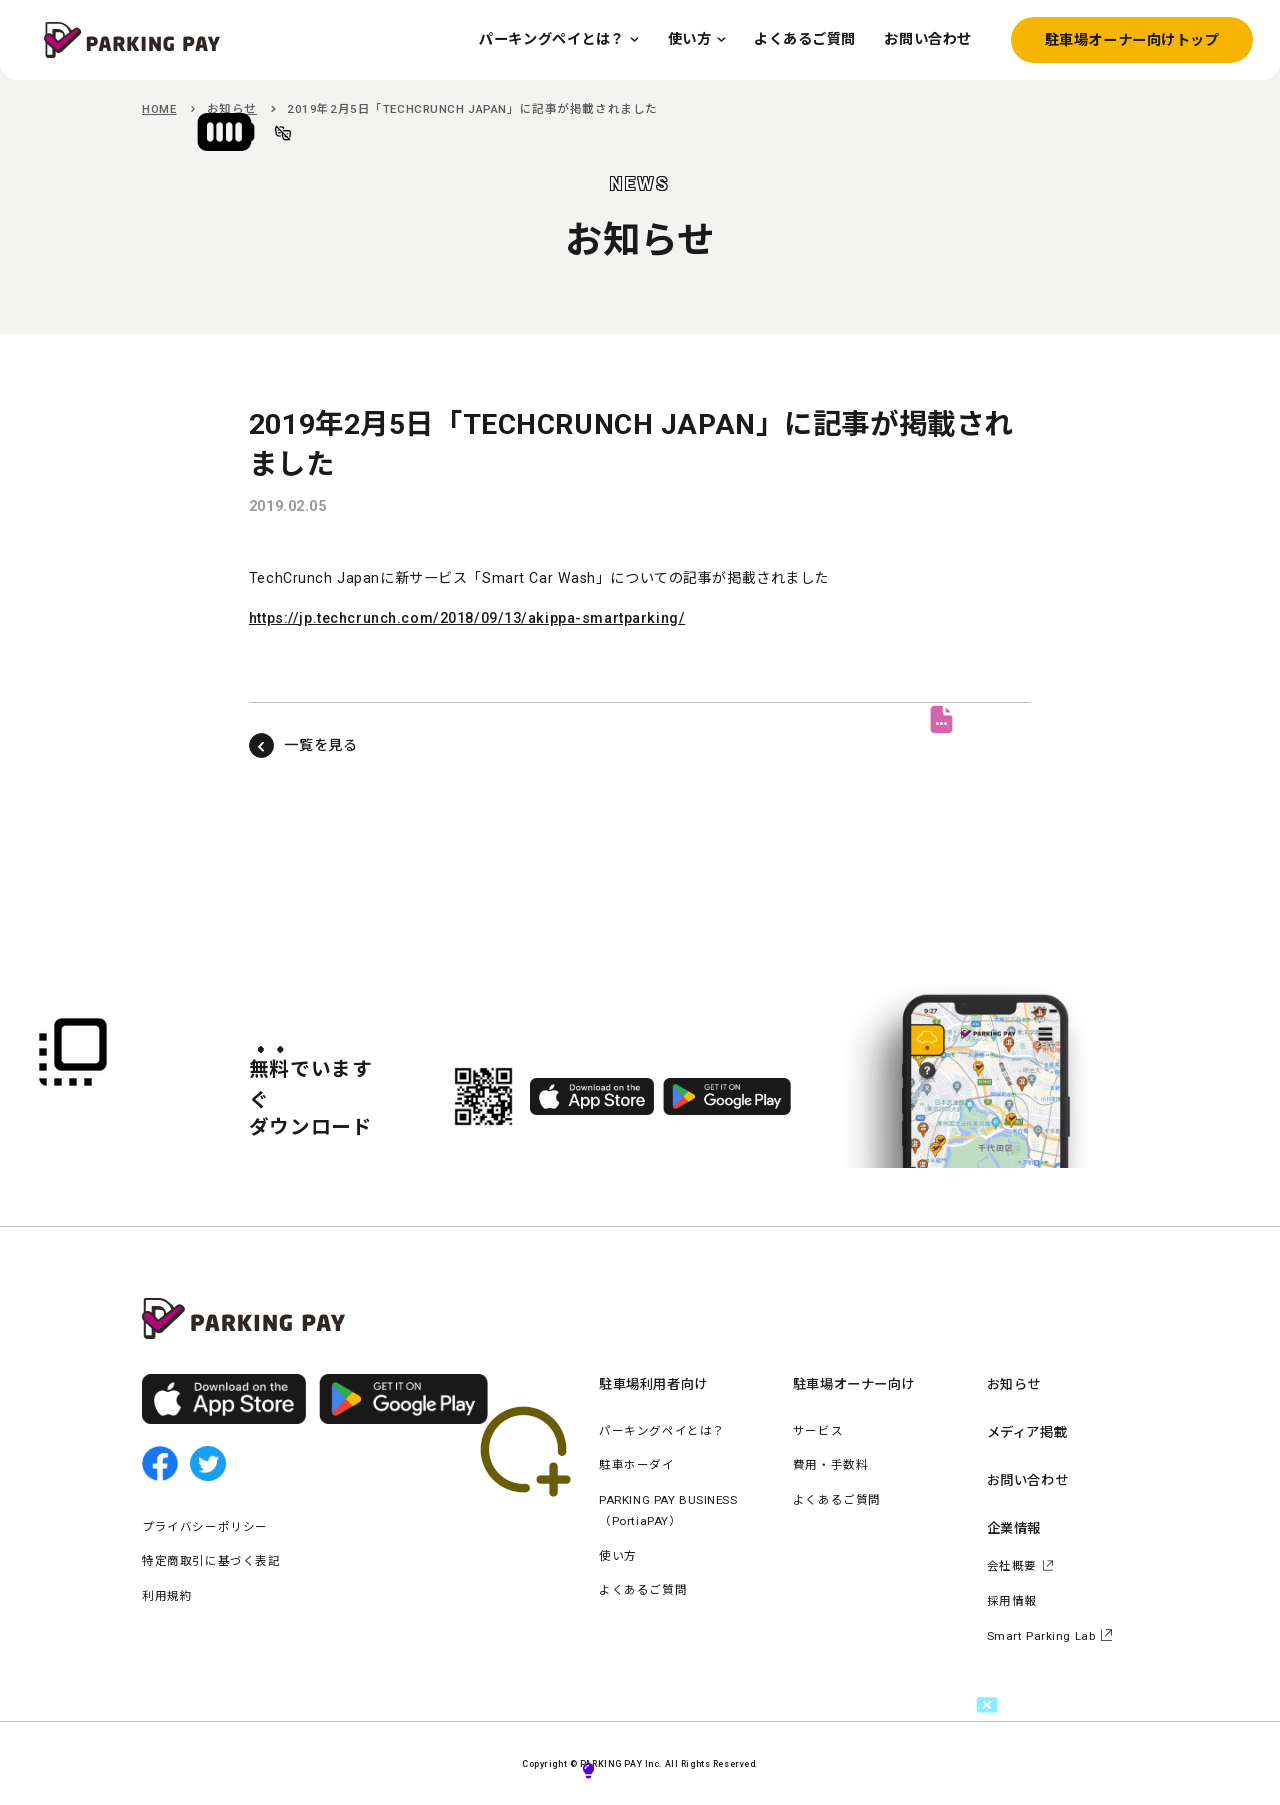  I want to click on close or dismiss a modal window, so click(987, 1705).